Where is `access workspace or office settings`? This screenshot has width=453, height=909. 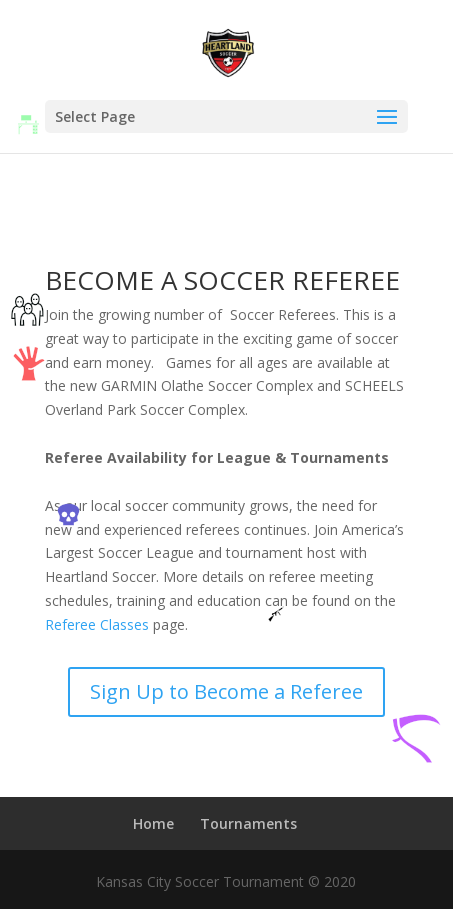
access workspace or office settings is located at coordinates (28, 122).